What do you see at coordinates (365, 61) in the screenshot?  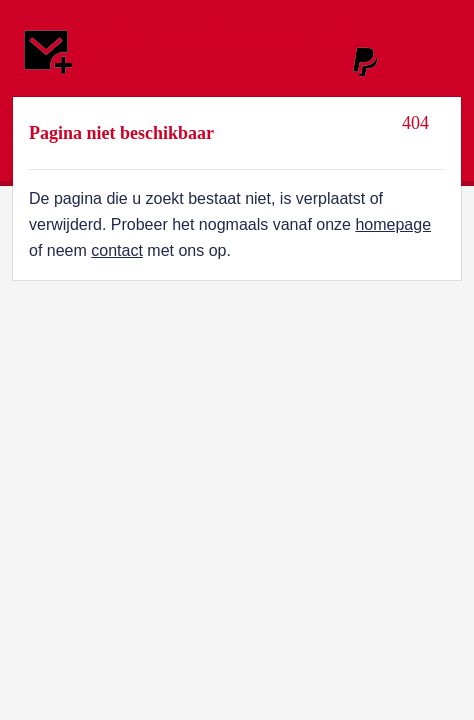 I see `pay with PayPal` at bounding box center [365, 61].